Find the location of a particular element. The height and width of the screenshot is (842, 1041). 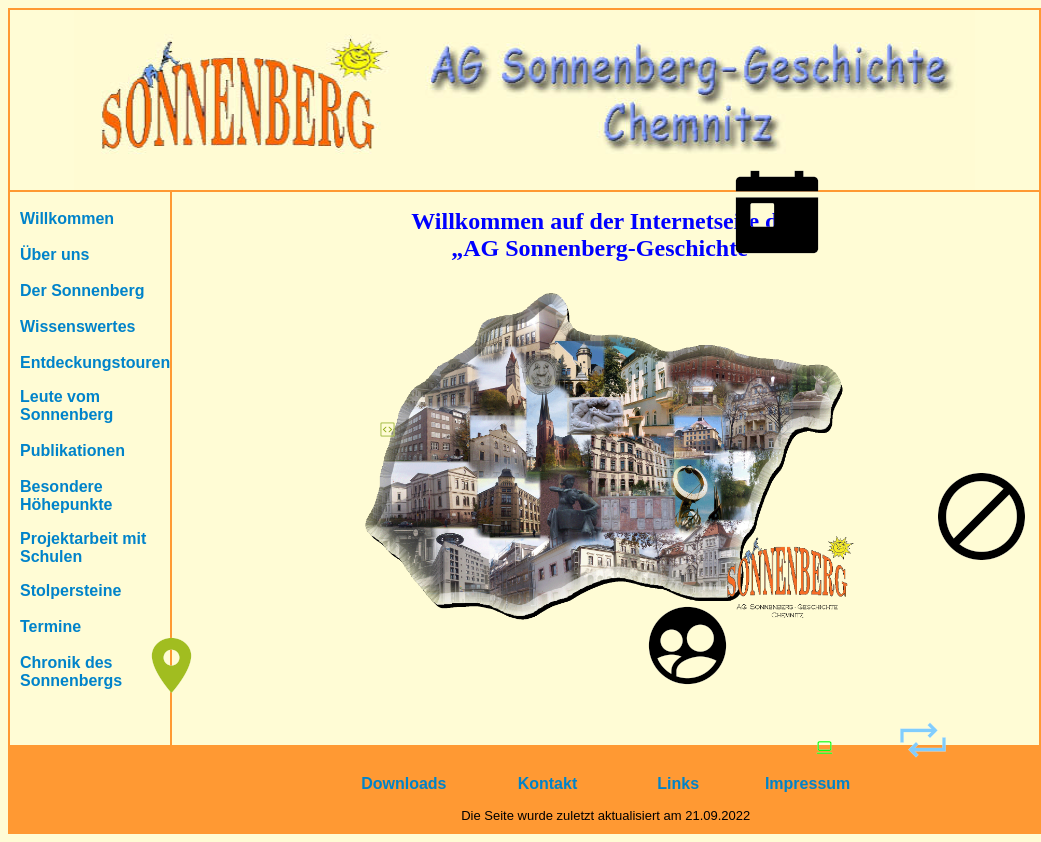

view current location on map is located at coordinates (171, 665).